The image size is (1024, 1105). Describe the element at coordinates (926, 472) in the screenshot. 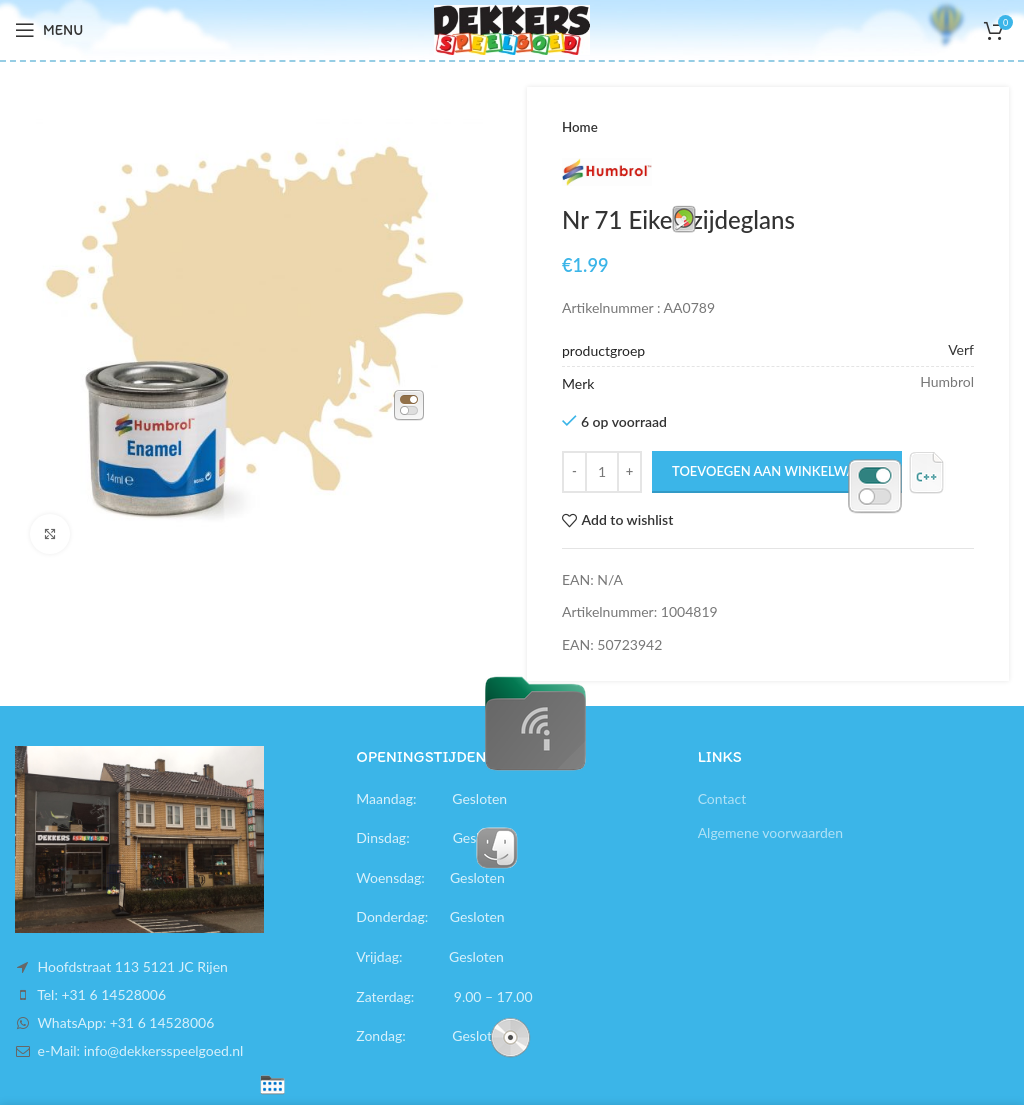

I see `a C++ source code file` at that location.